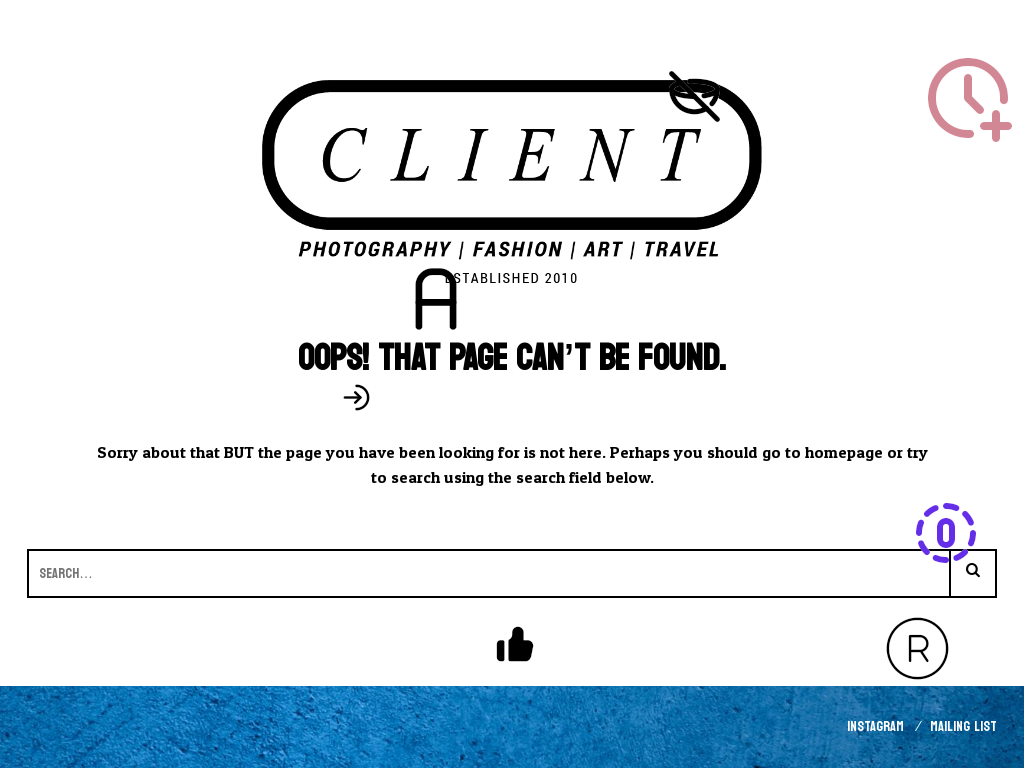  I want to click on indicates registered trademark status, so click(917, 648).